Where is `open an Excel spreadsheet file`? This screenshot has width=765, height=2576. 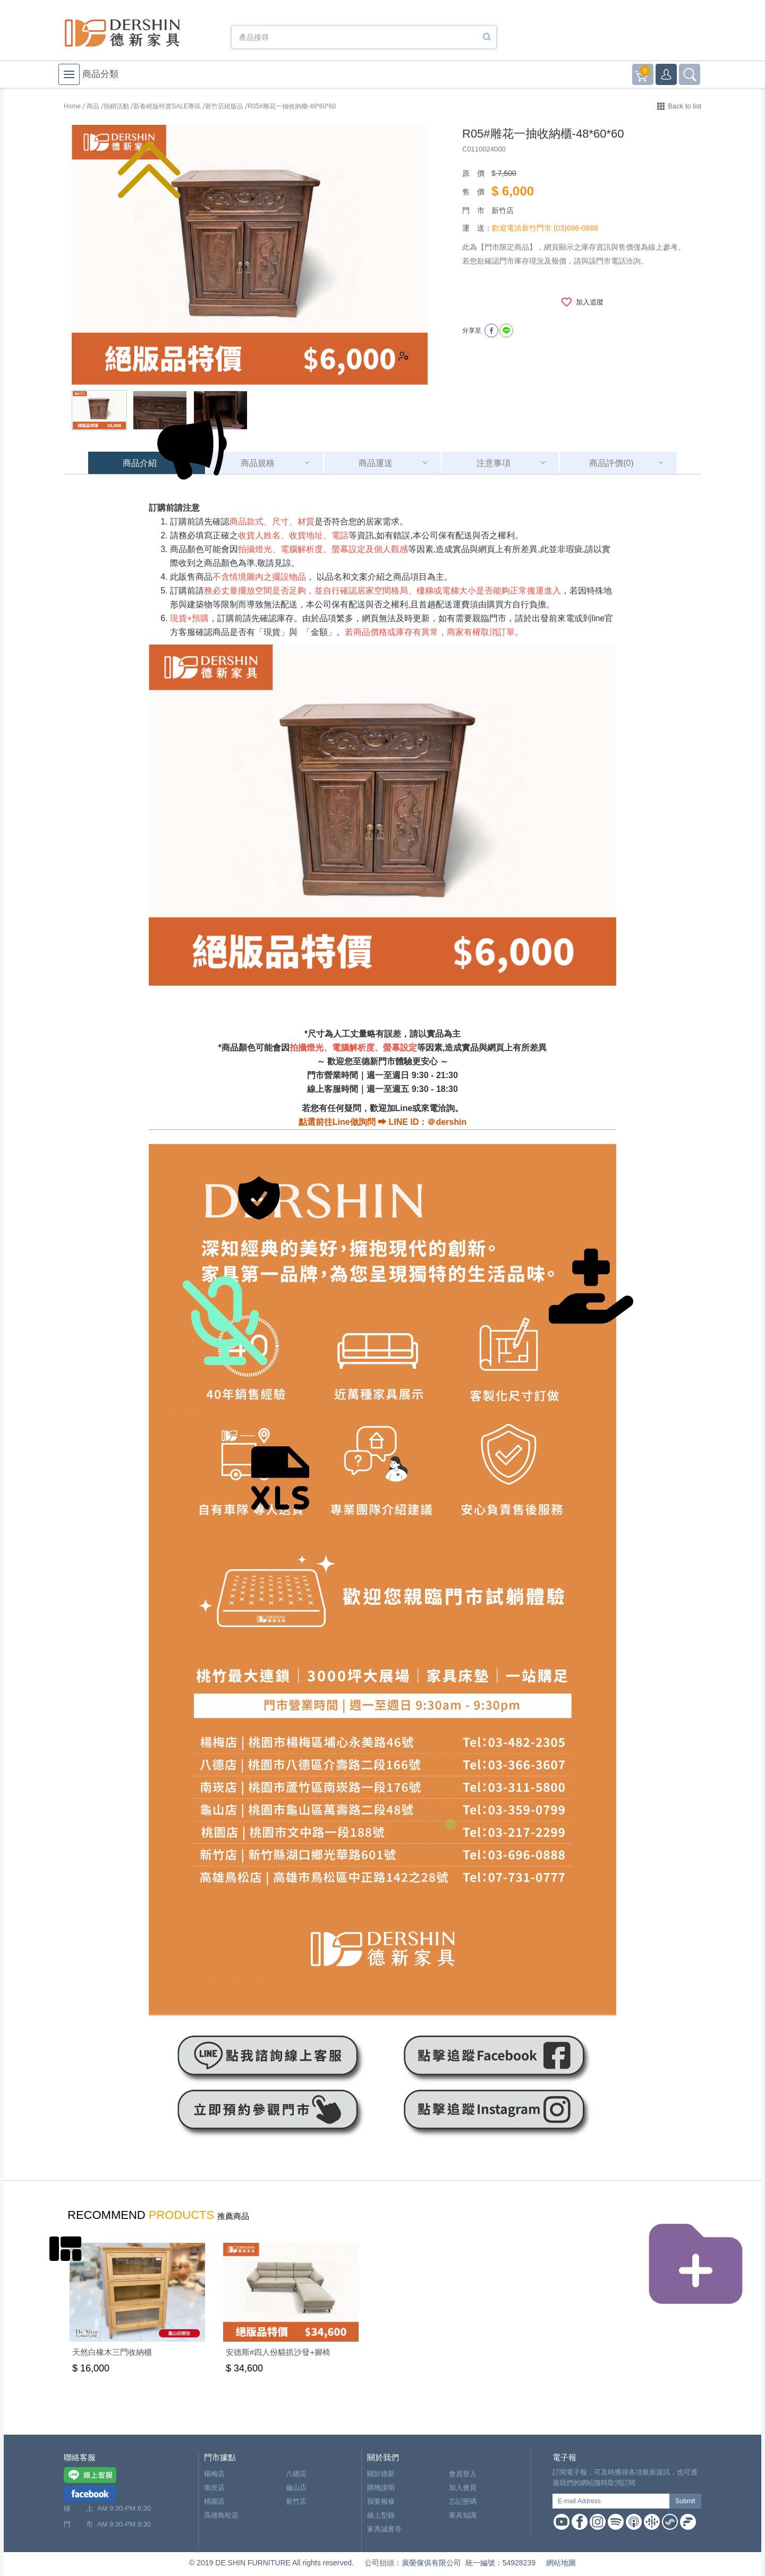 open an Excel spreadsheet file is located at coordinates (280, 1480).